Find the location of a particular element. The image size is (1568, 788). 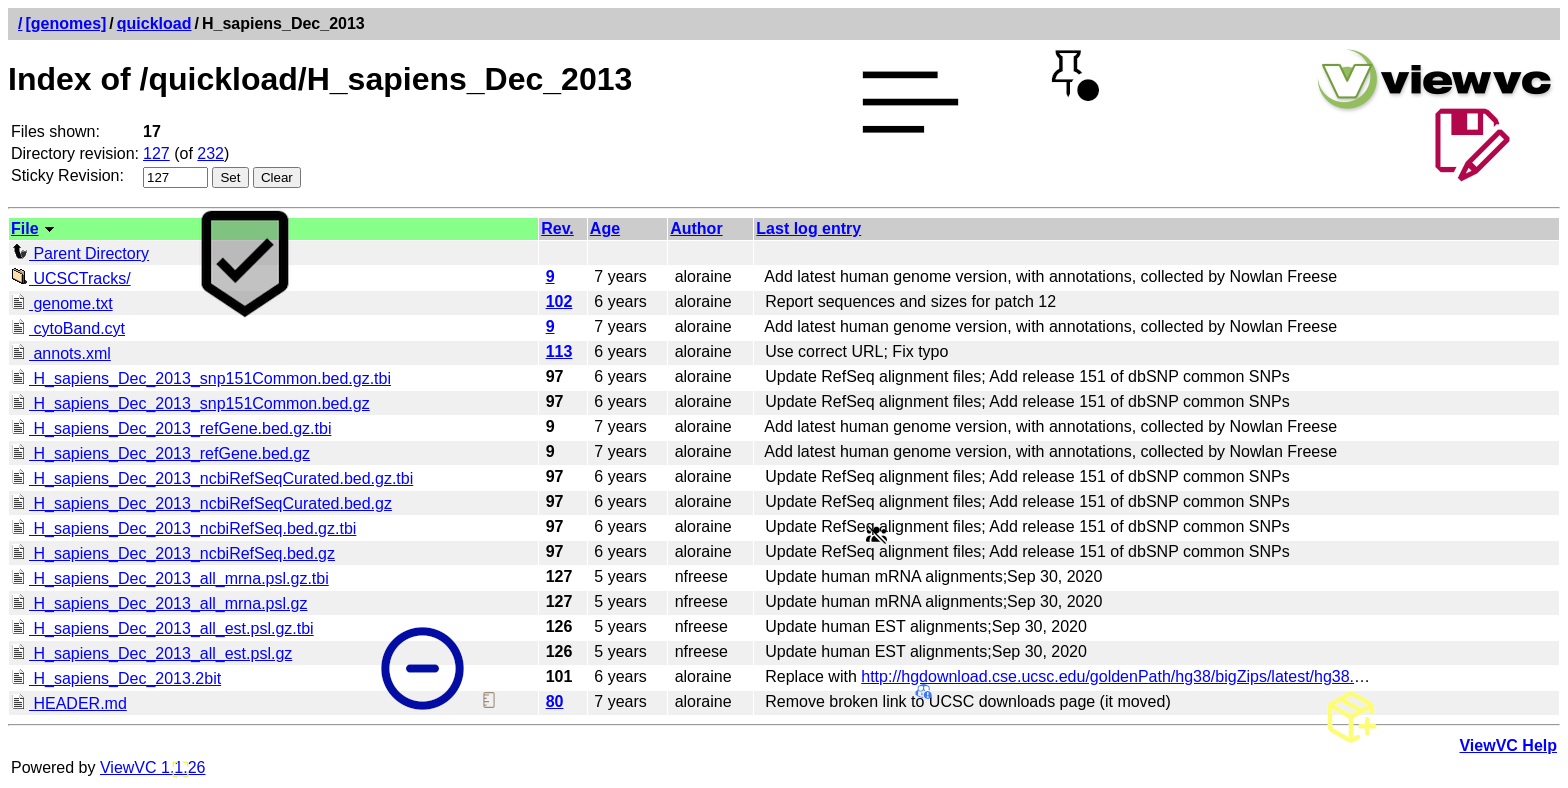

pinned file with unsaved changes is located at coordinates (1070, 72).